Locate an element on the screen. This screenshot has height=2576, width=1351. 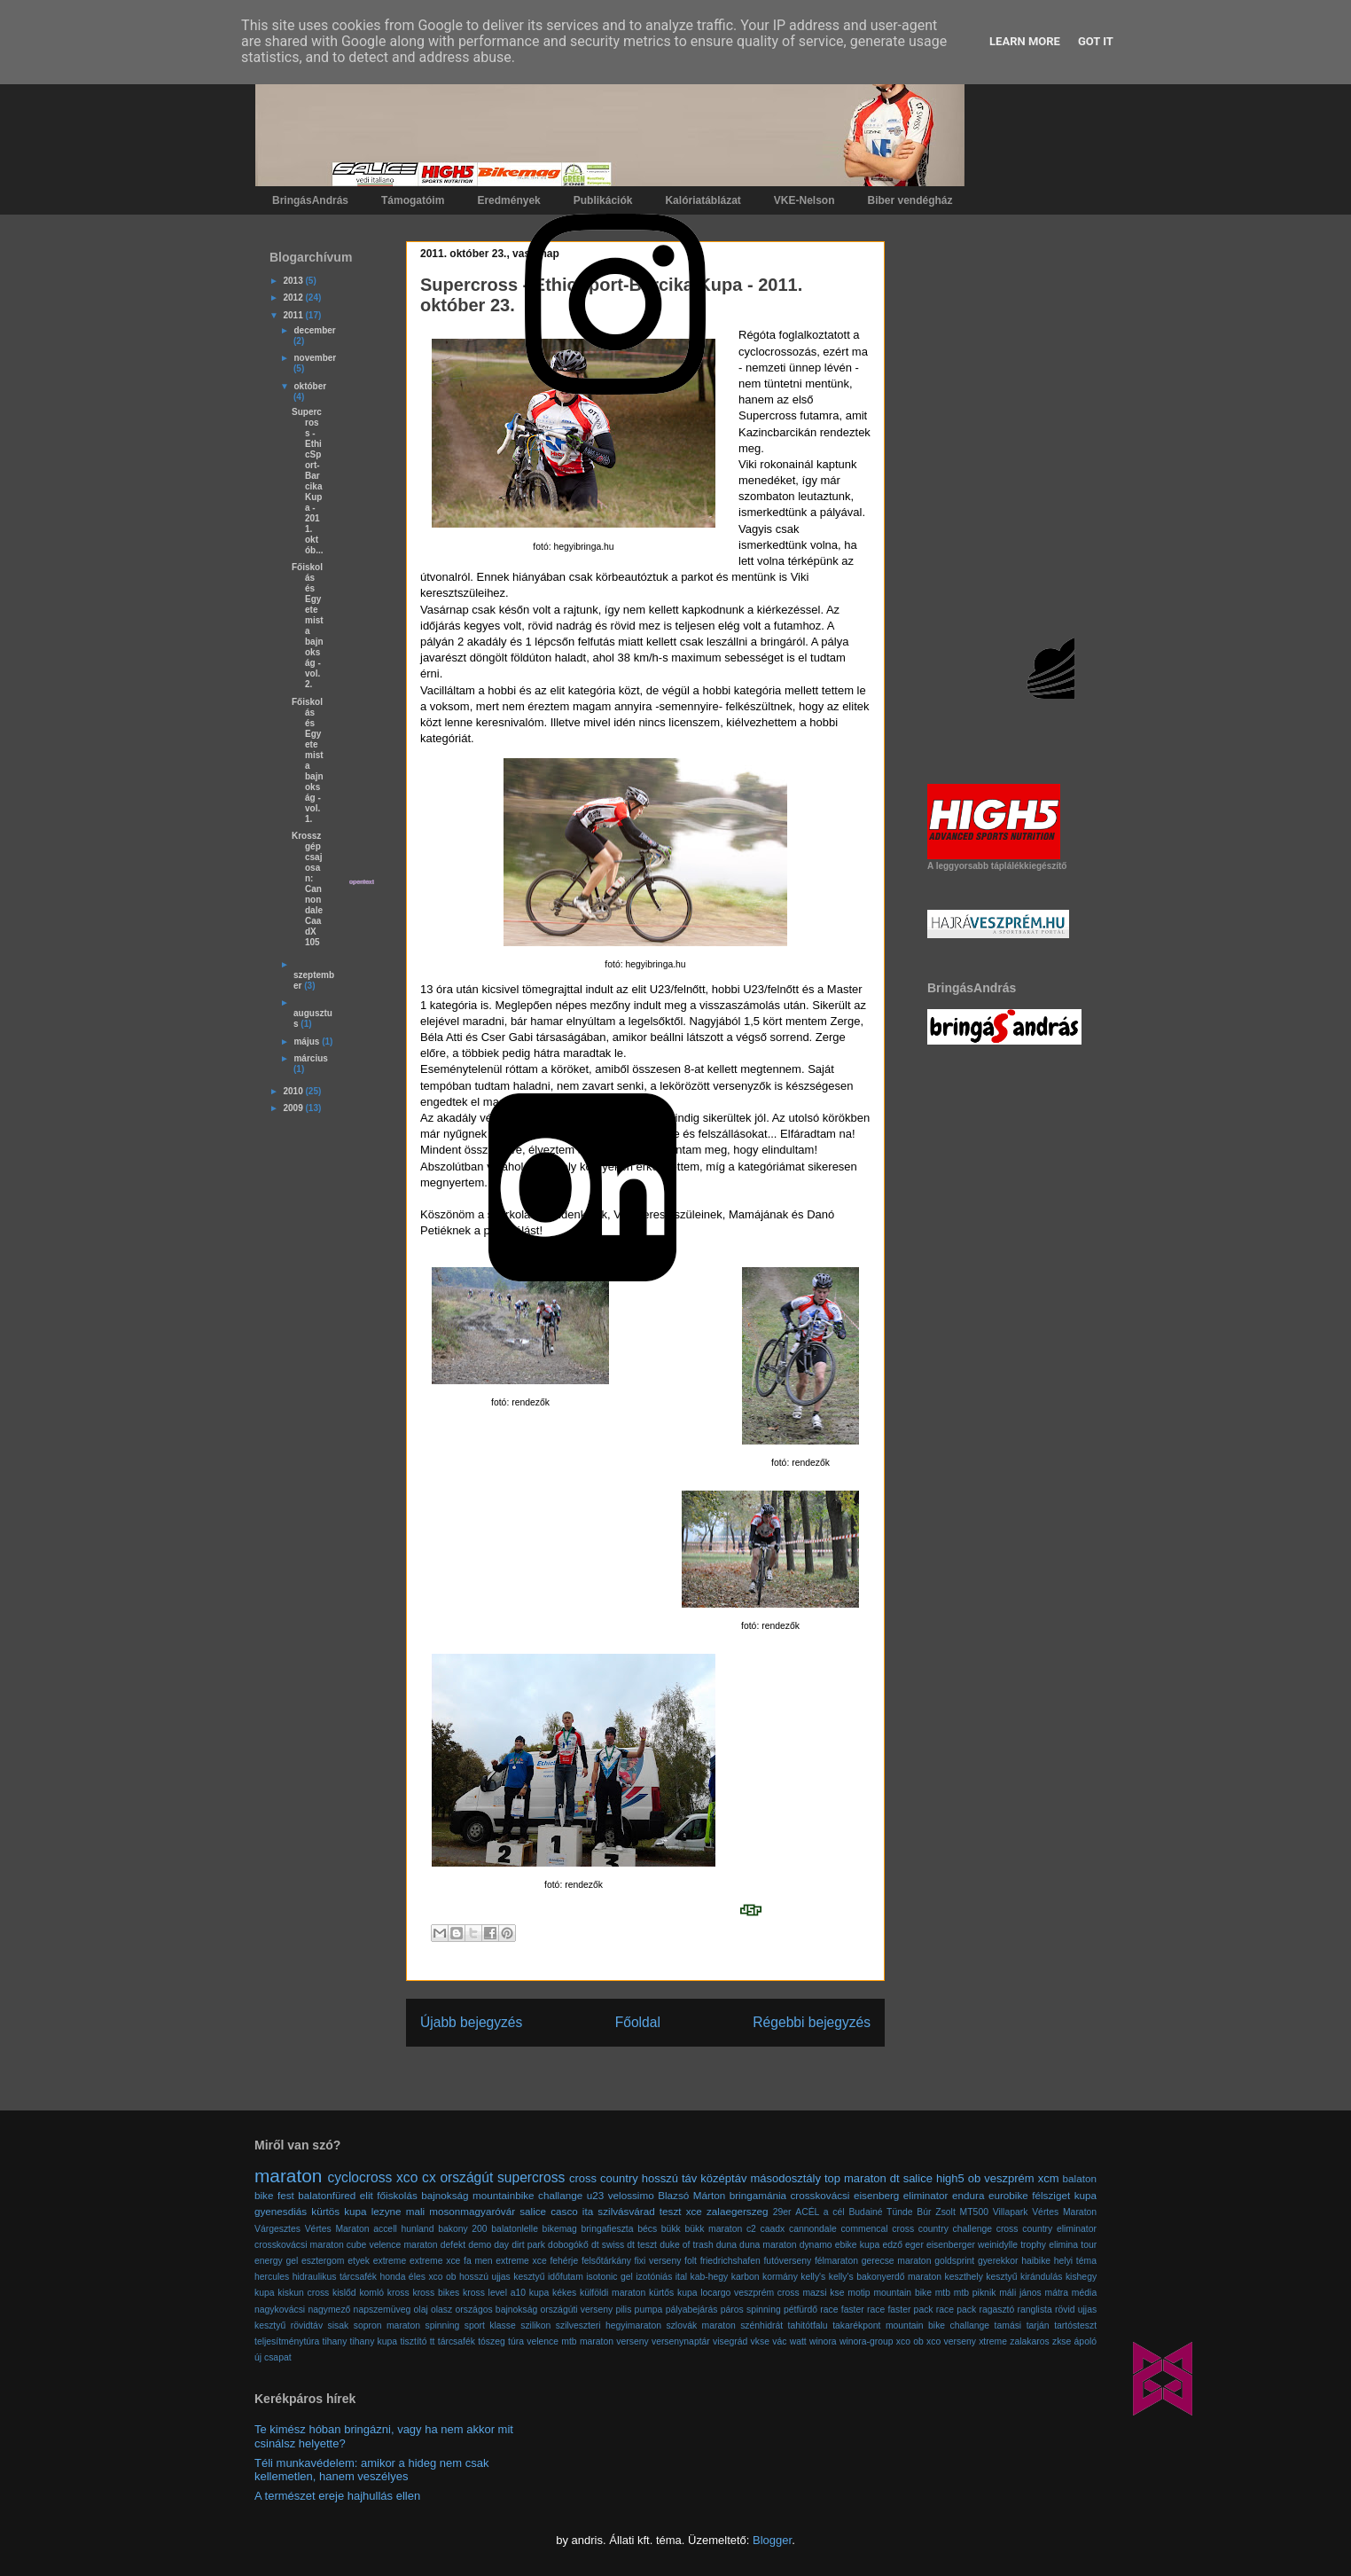
backbone.js framework logo is located at coordinates (1162, 2378).